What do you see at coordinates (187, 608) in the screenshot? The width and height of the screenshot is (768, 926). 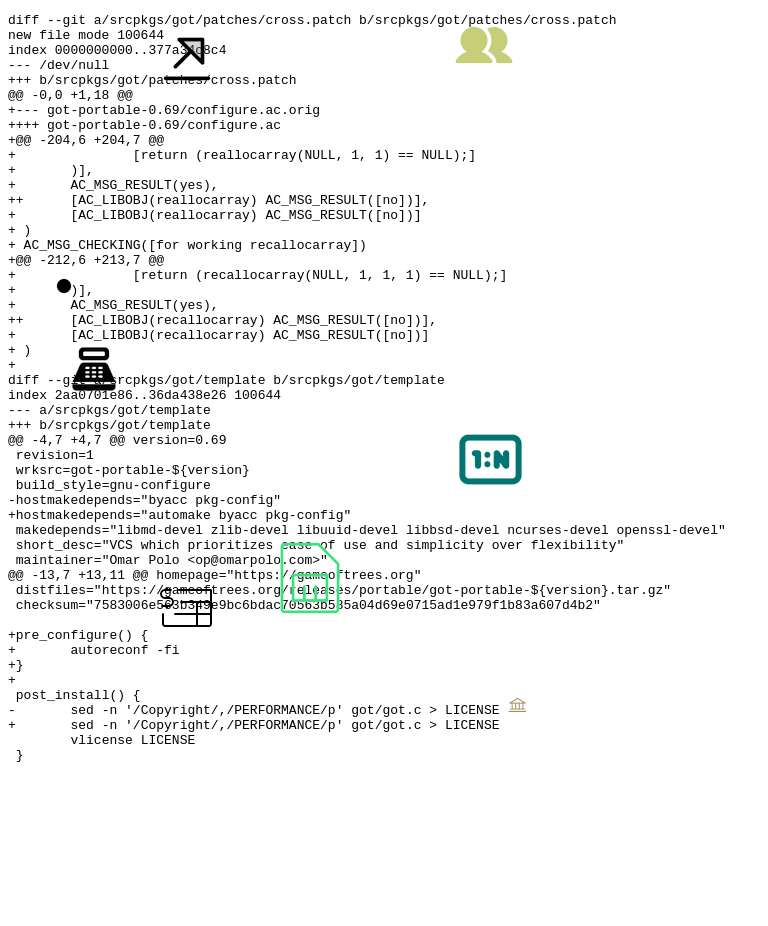 I see `view invoice details` at bounding box center [187, 608].